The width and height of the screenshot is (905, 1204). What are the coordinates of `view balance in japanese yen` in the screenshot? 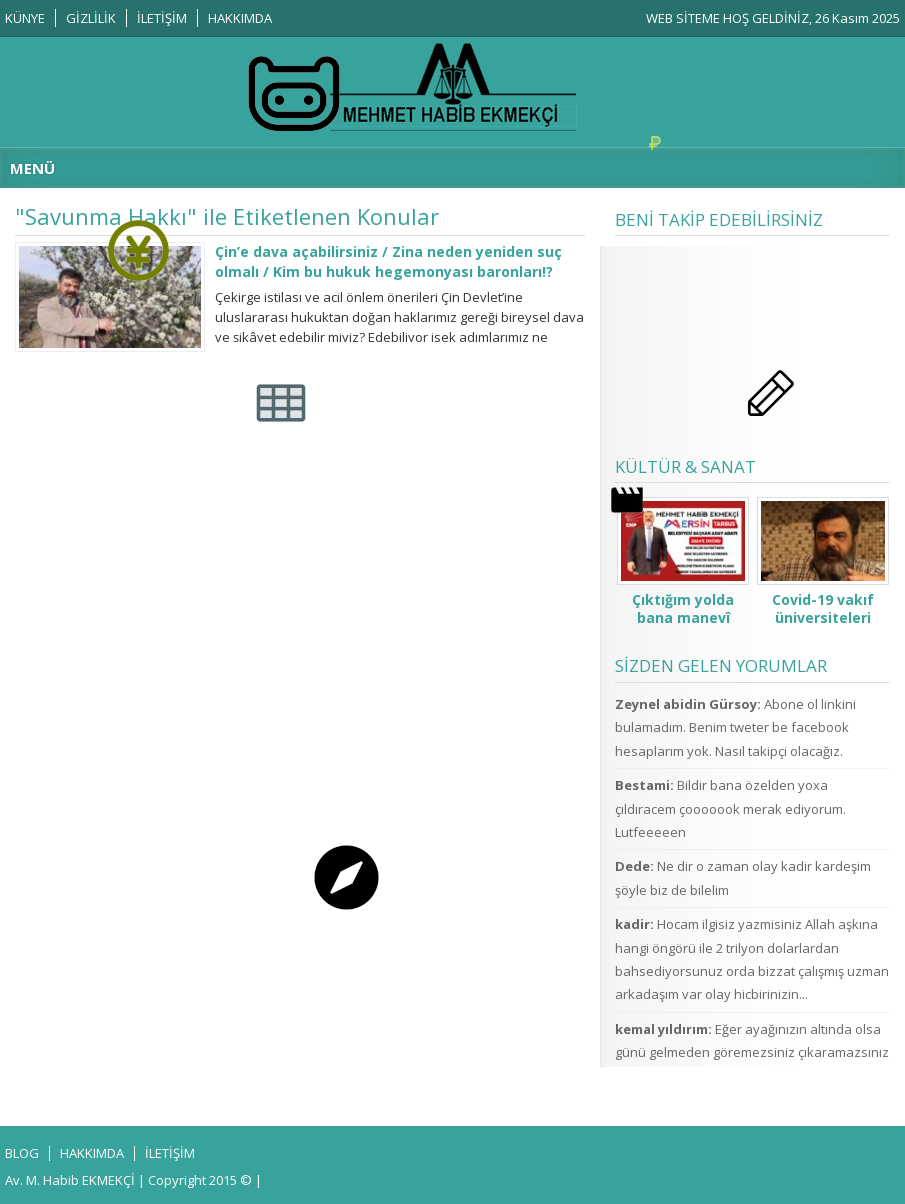 It's located at (138, 250).